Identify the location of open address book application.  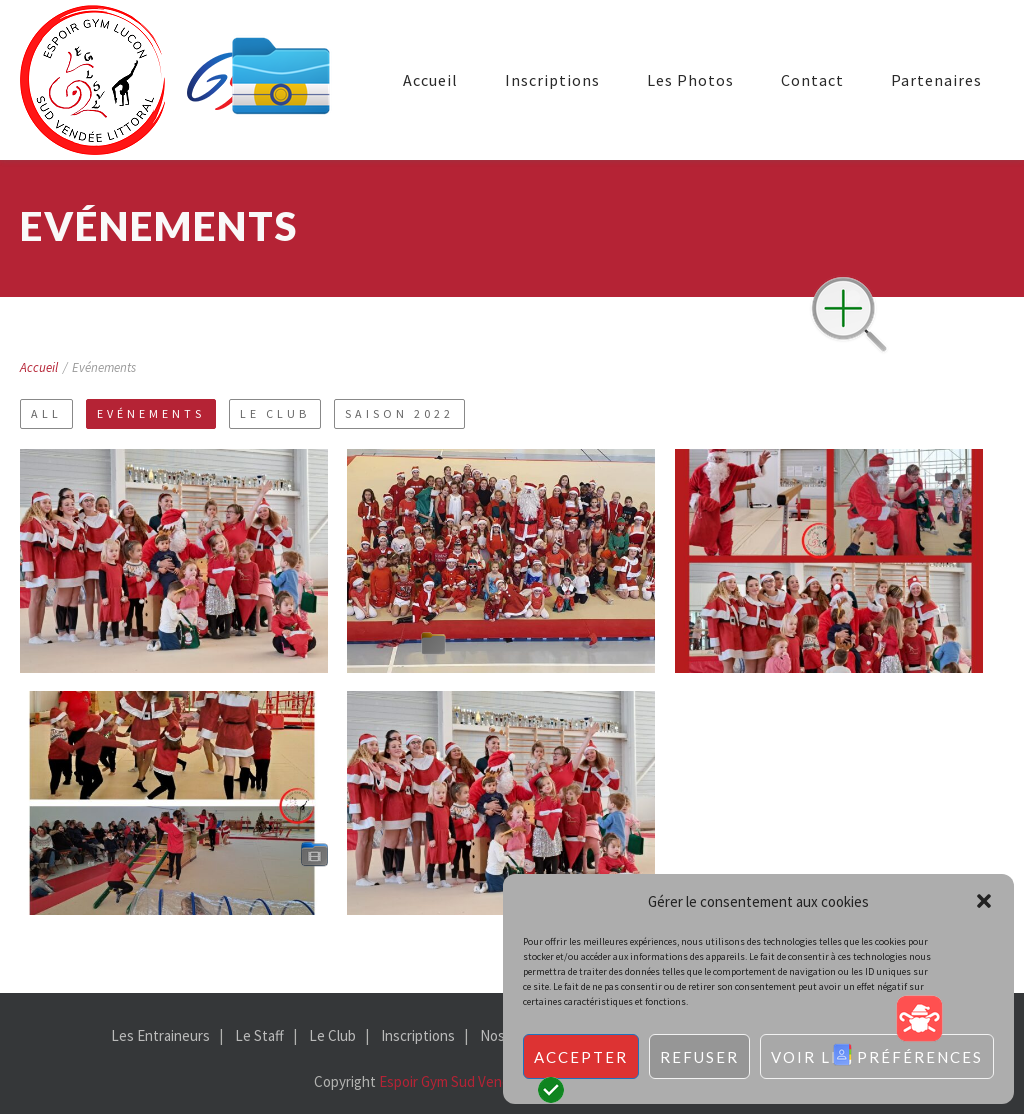
(842, 1054).